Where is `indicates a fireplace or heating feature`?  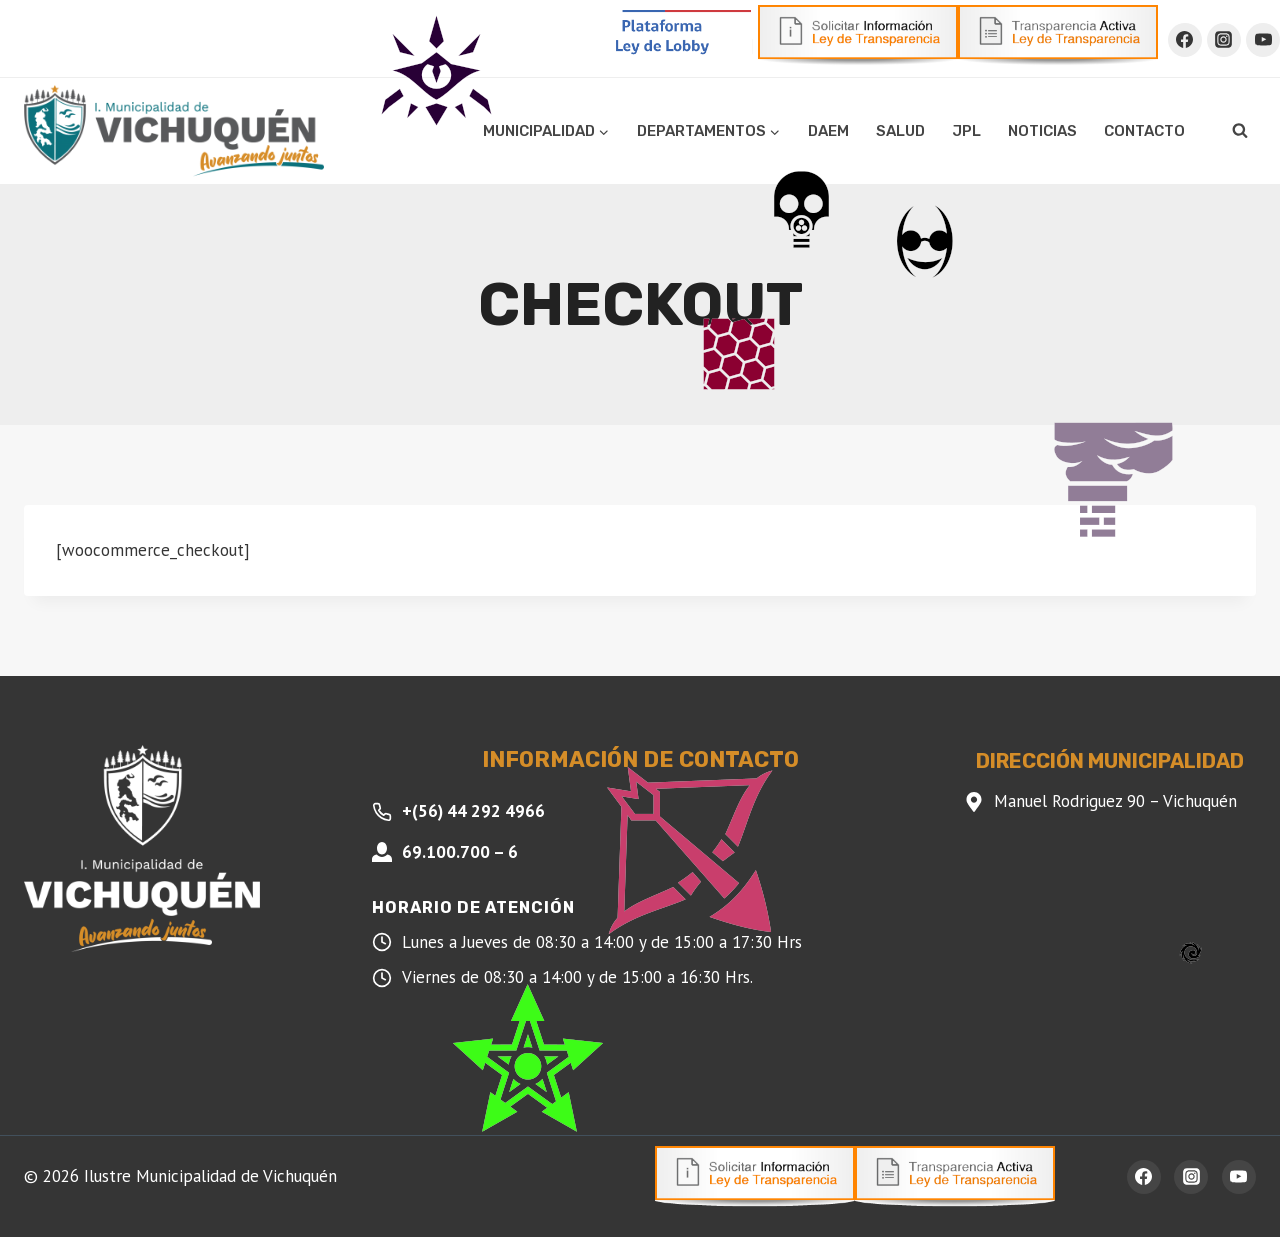
indicates a fireplace or heating feature is located at coordinates (1113, 480).